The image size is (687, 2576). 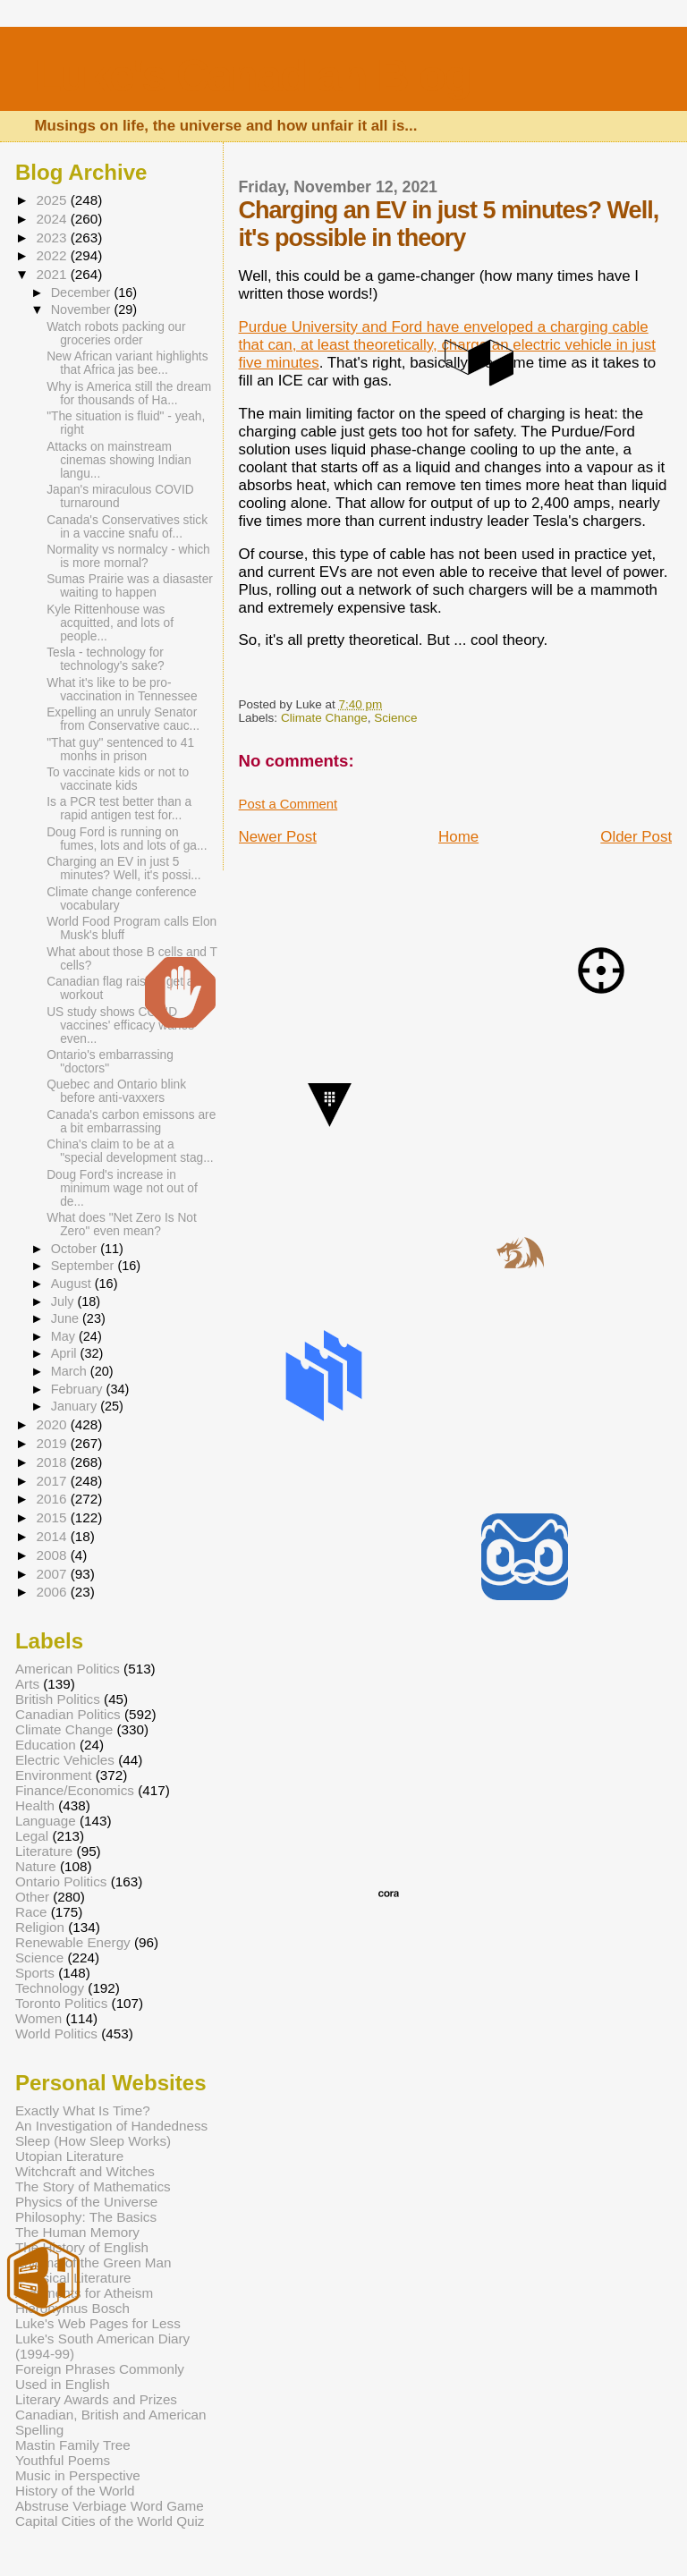 I want to click on open Buildkite CI/CD dashboard, so click(x=479, y=362).